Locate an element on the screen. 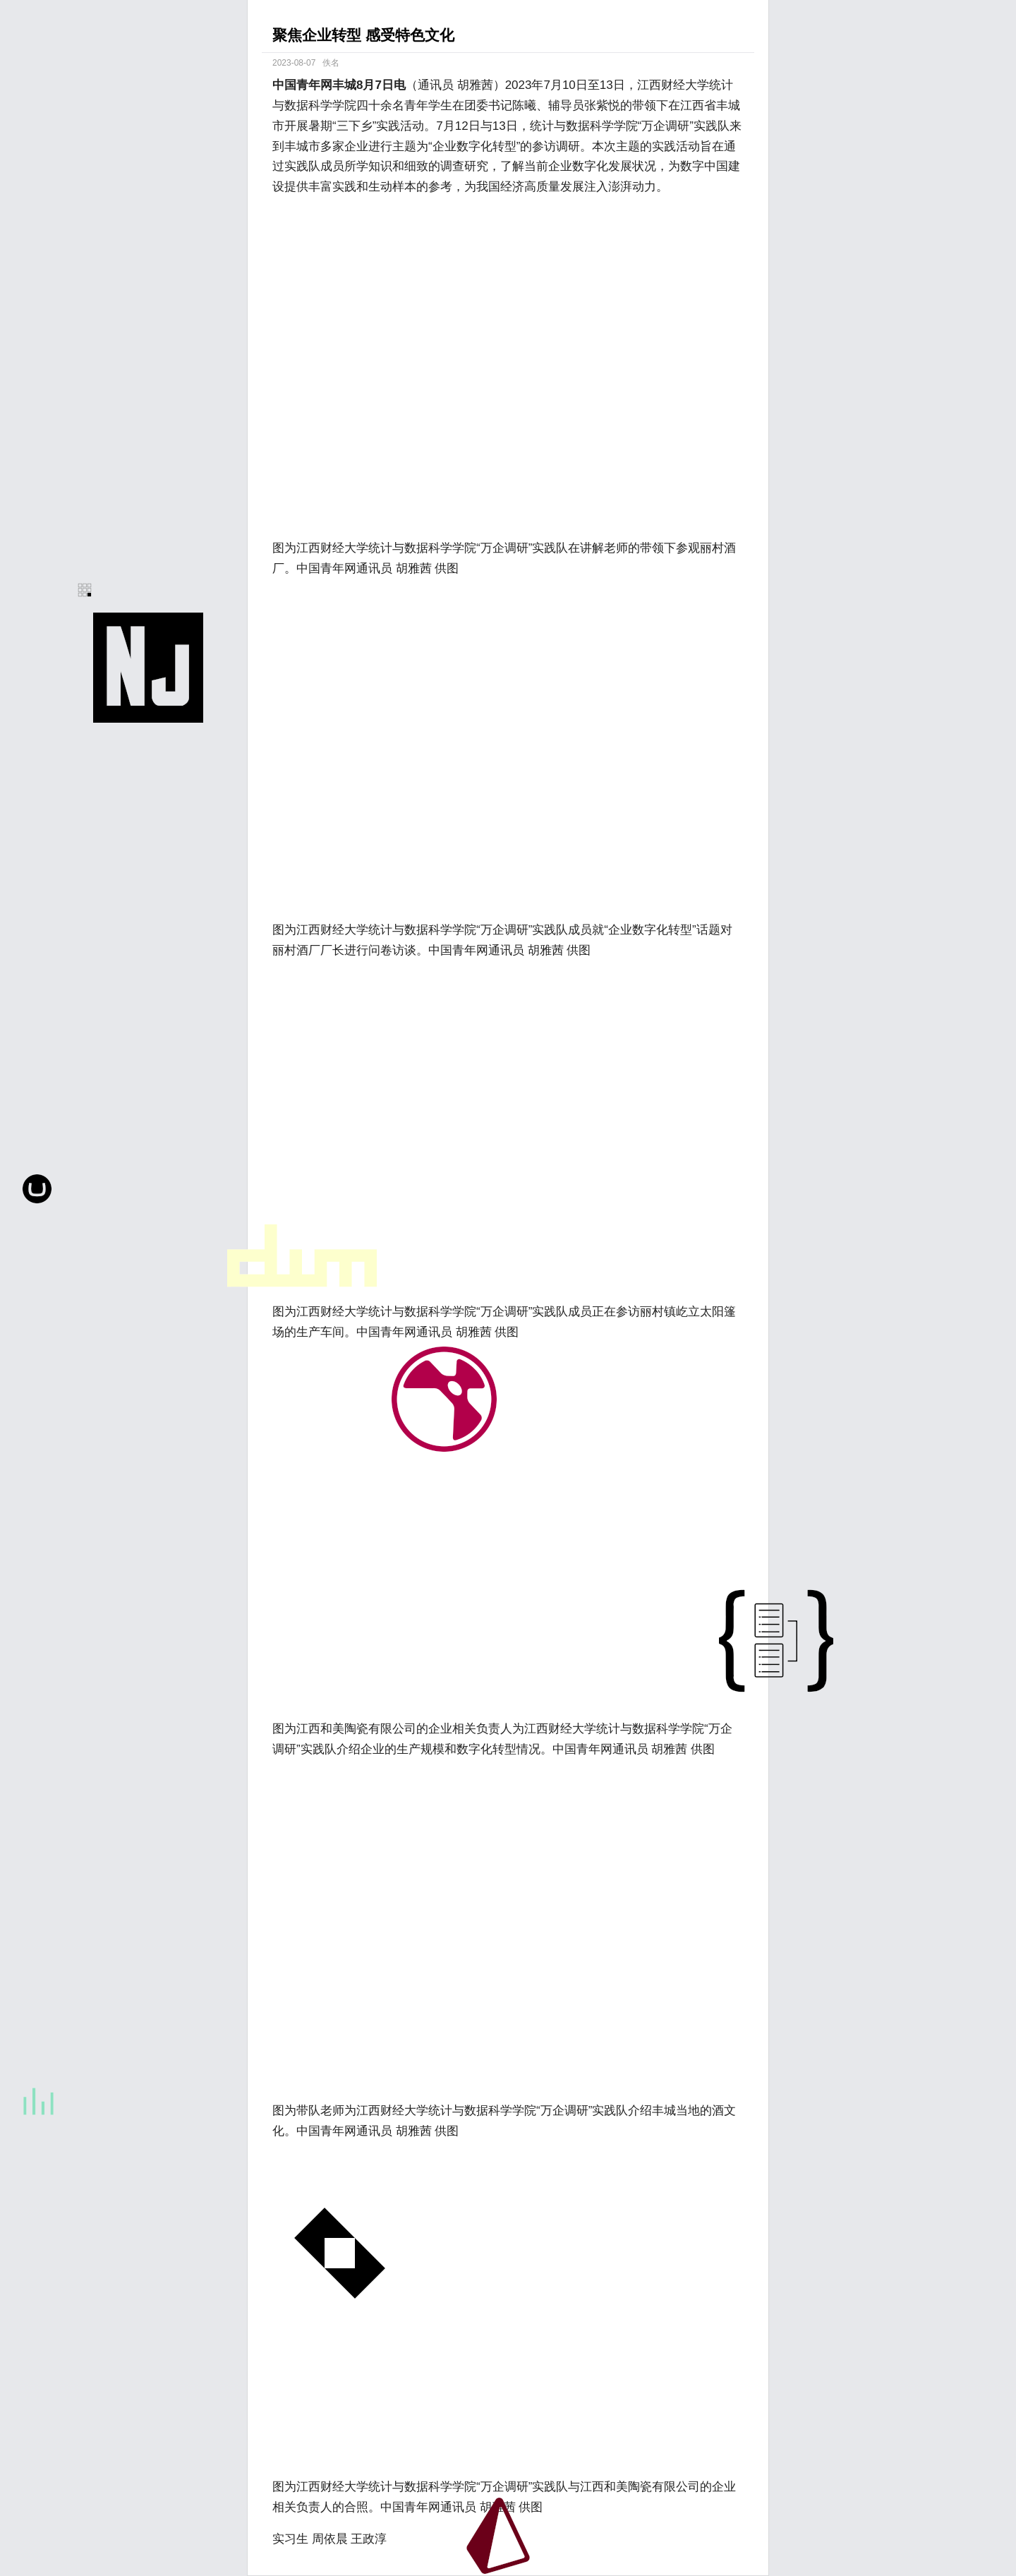 The image size is (1016, 2576). dwm window manager logo is located at coordinates (302, 1256).